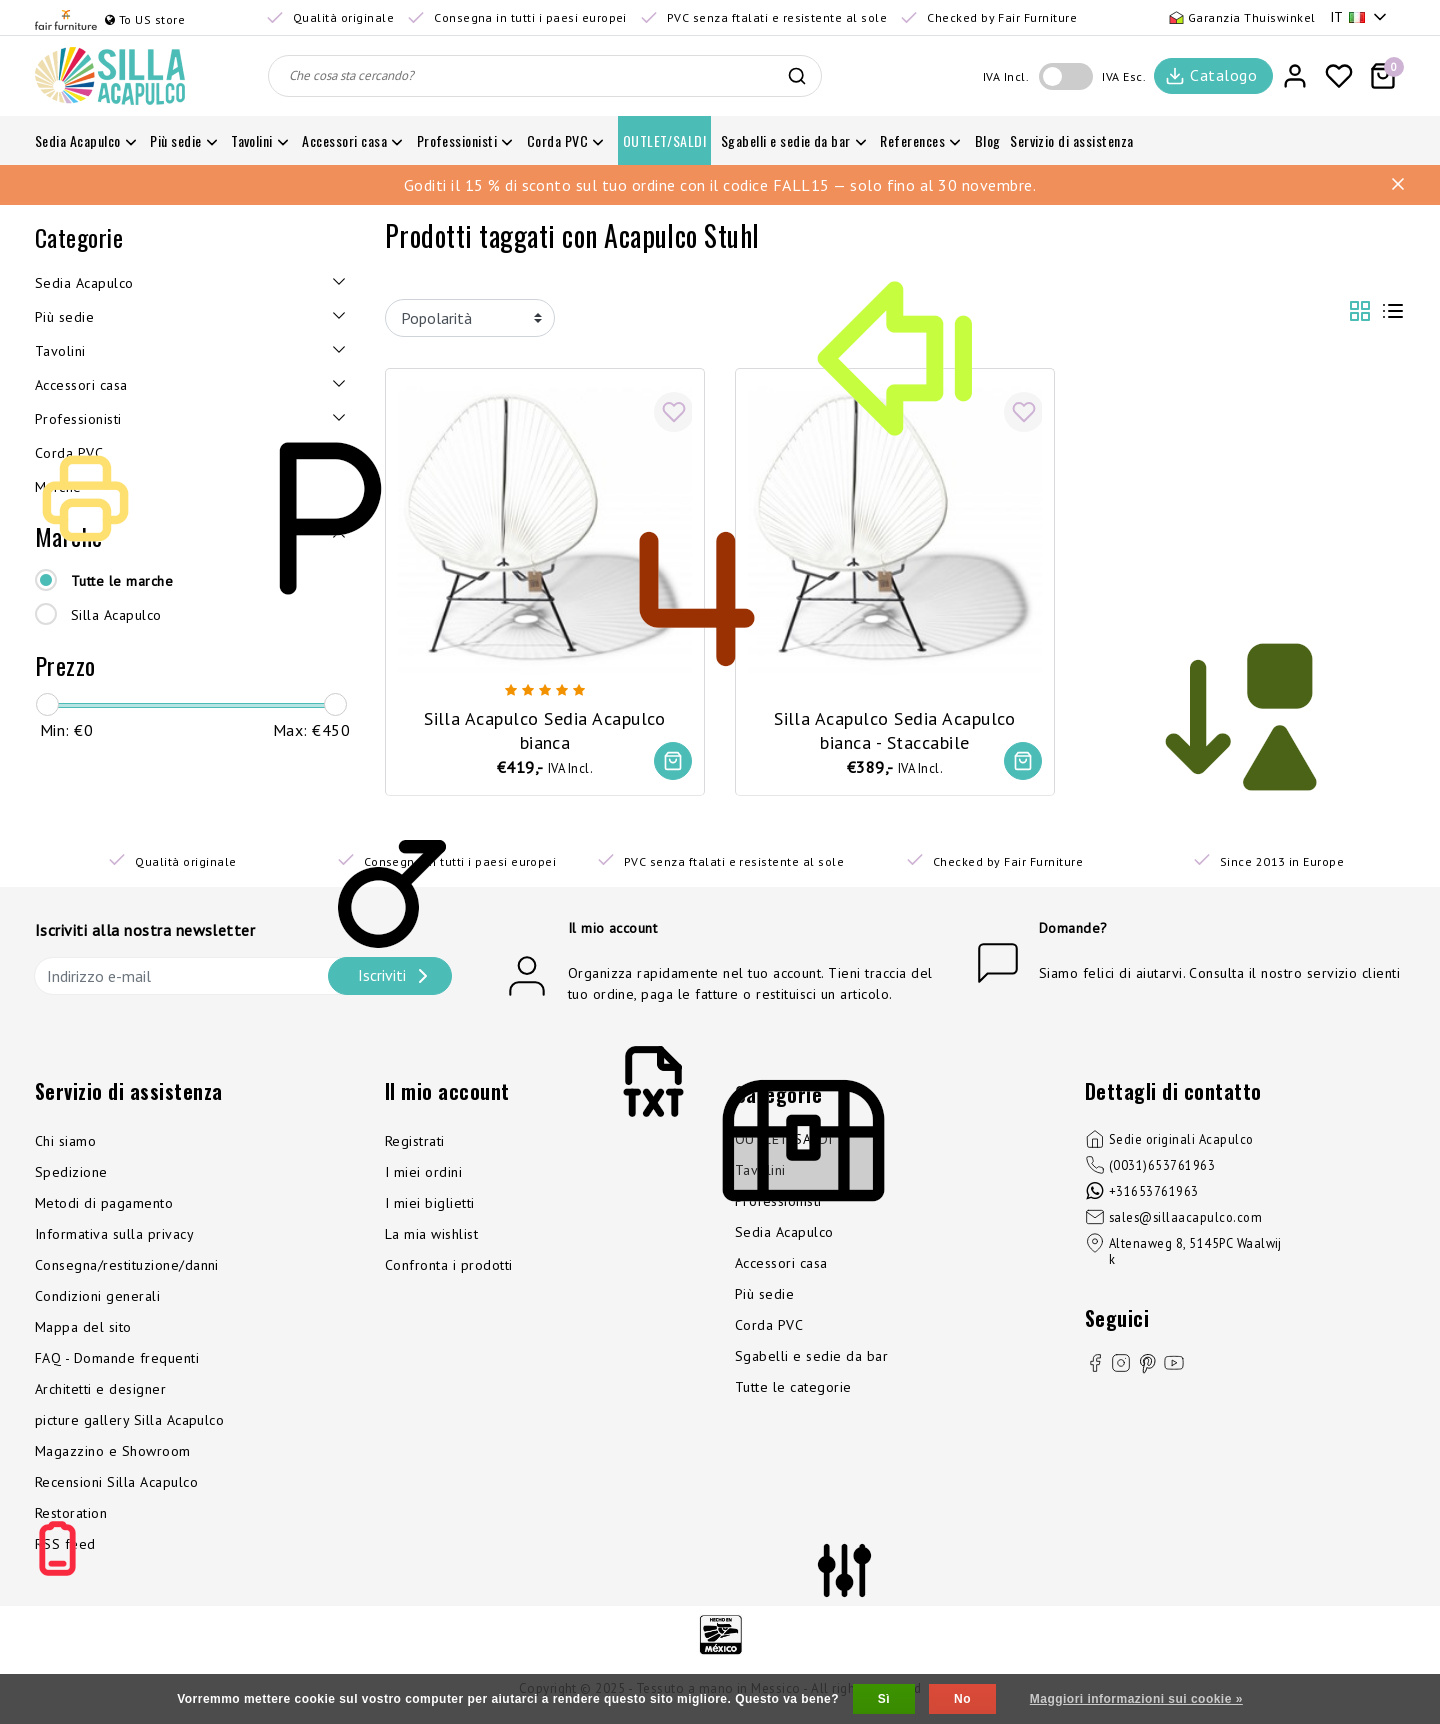 The height and width of the screenshot is (1724, 1440). I want to click on adjust settings or preferences, so click(844, 1570).